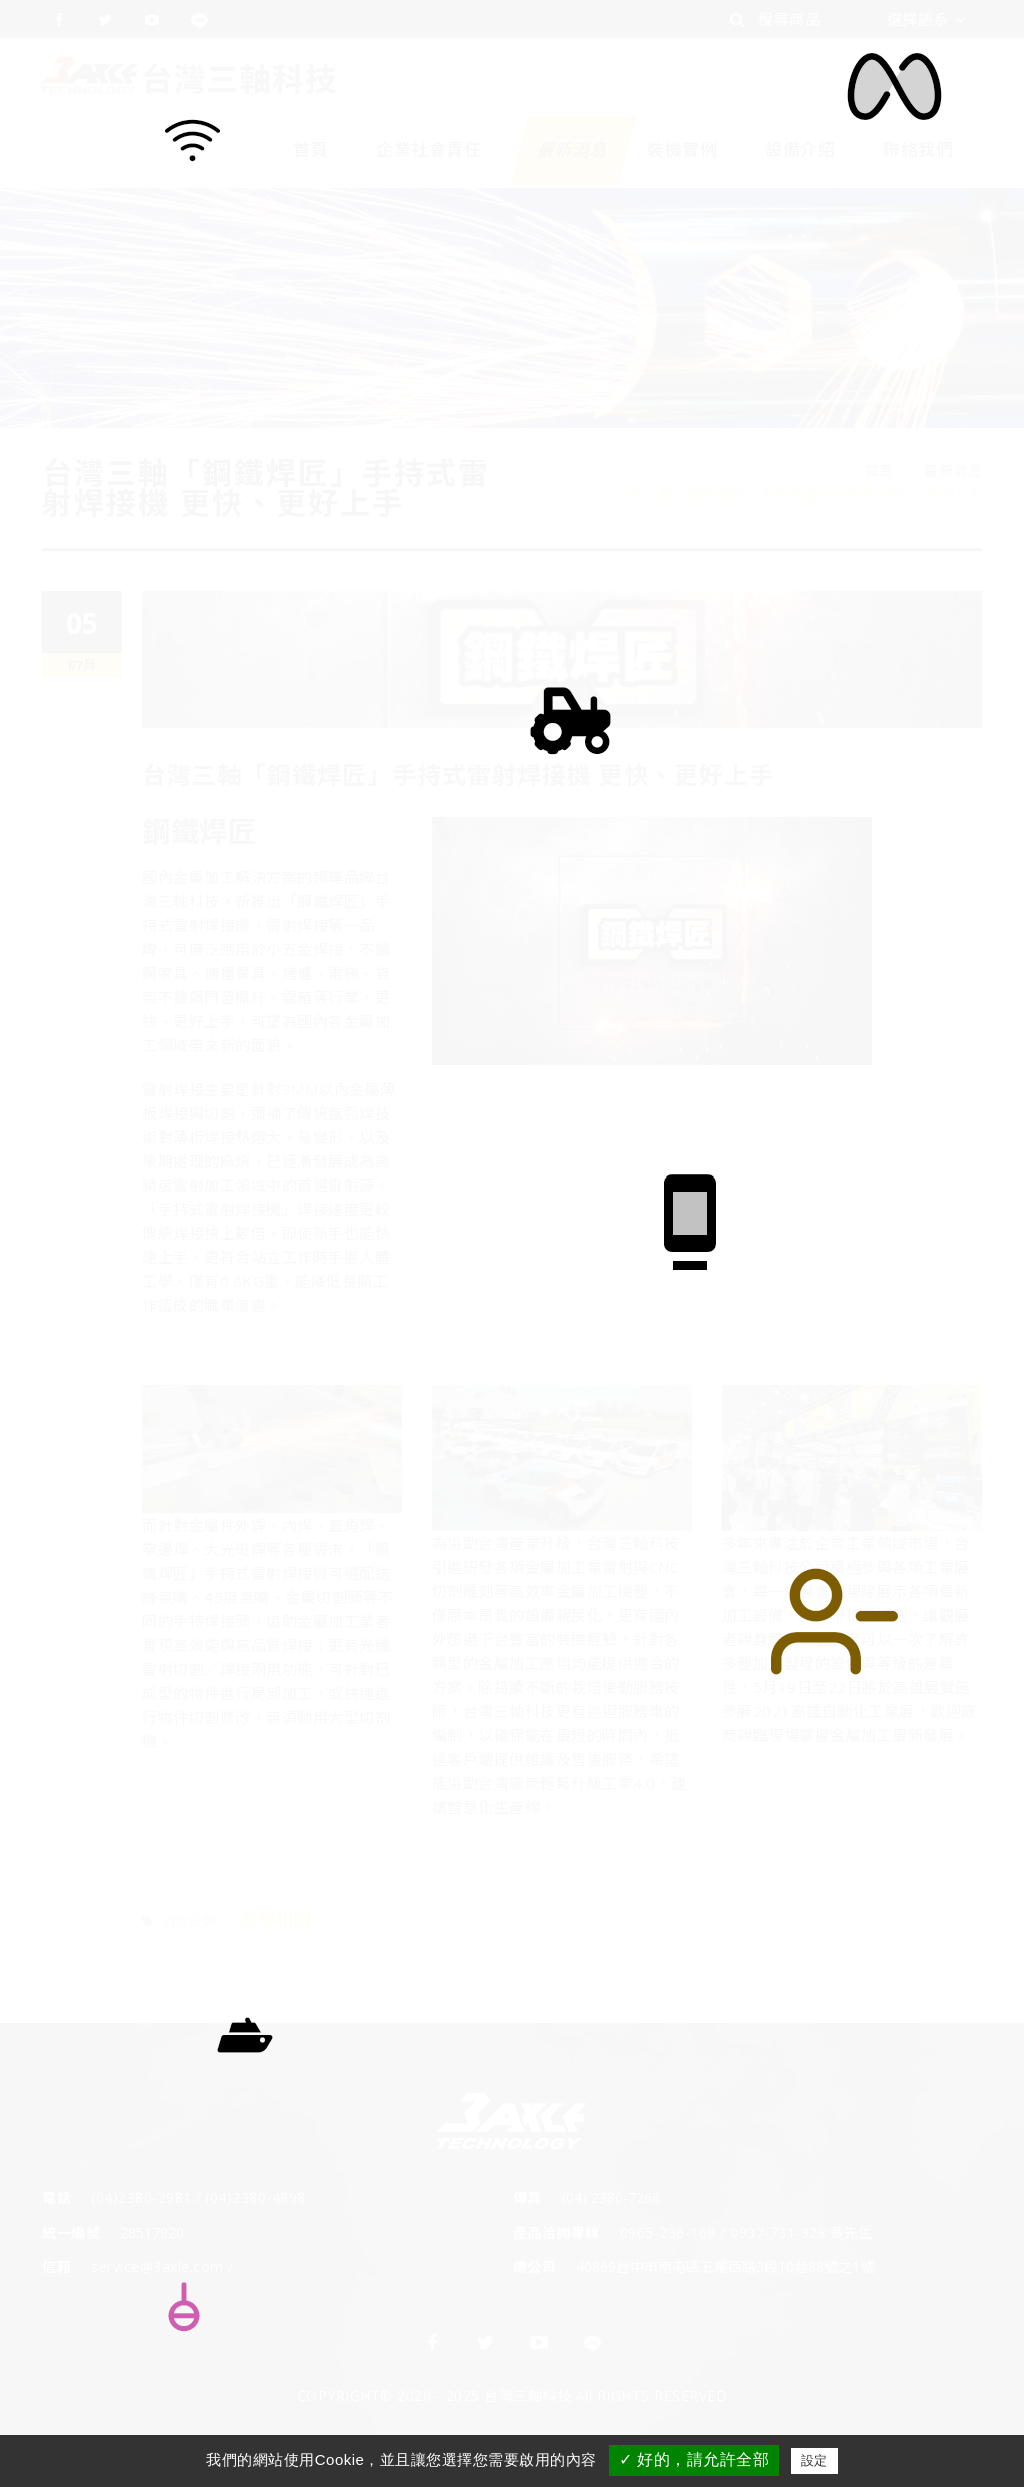 This screenshot has width=1024, height=2487. Describe the element at coordinates (192, 139) in the screenshot. I see `indicates strong wifi connection` at that location.